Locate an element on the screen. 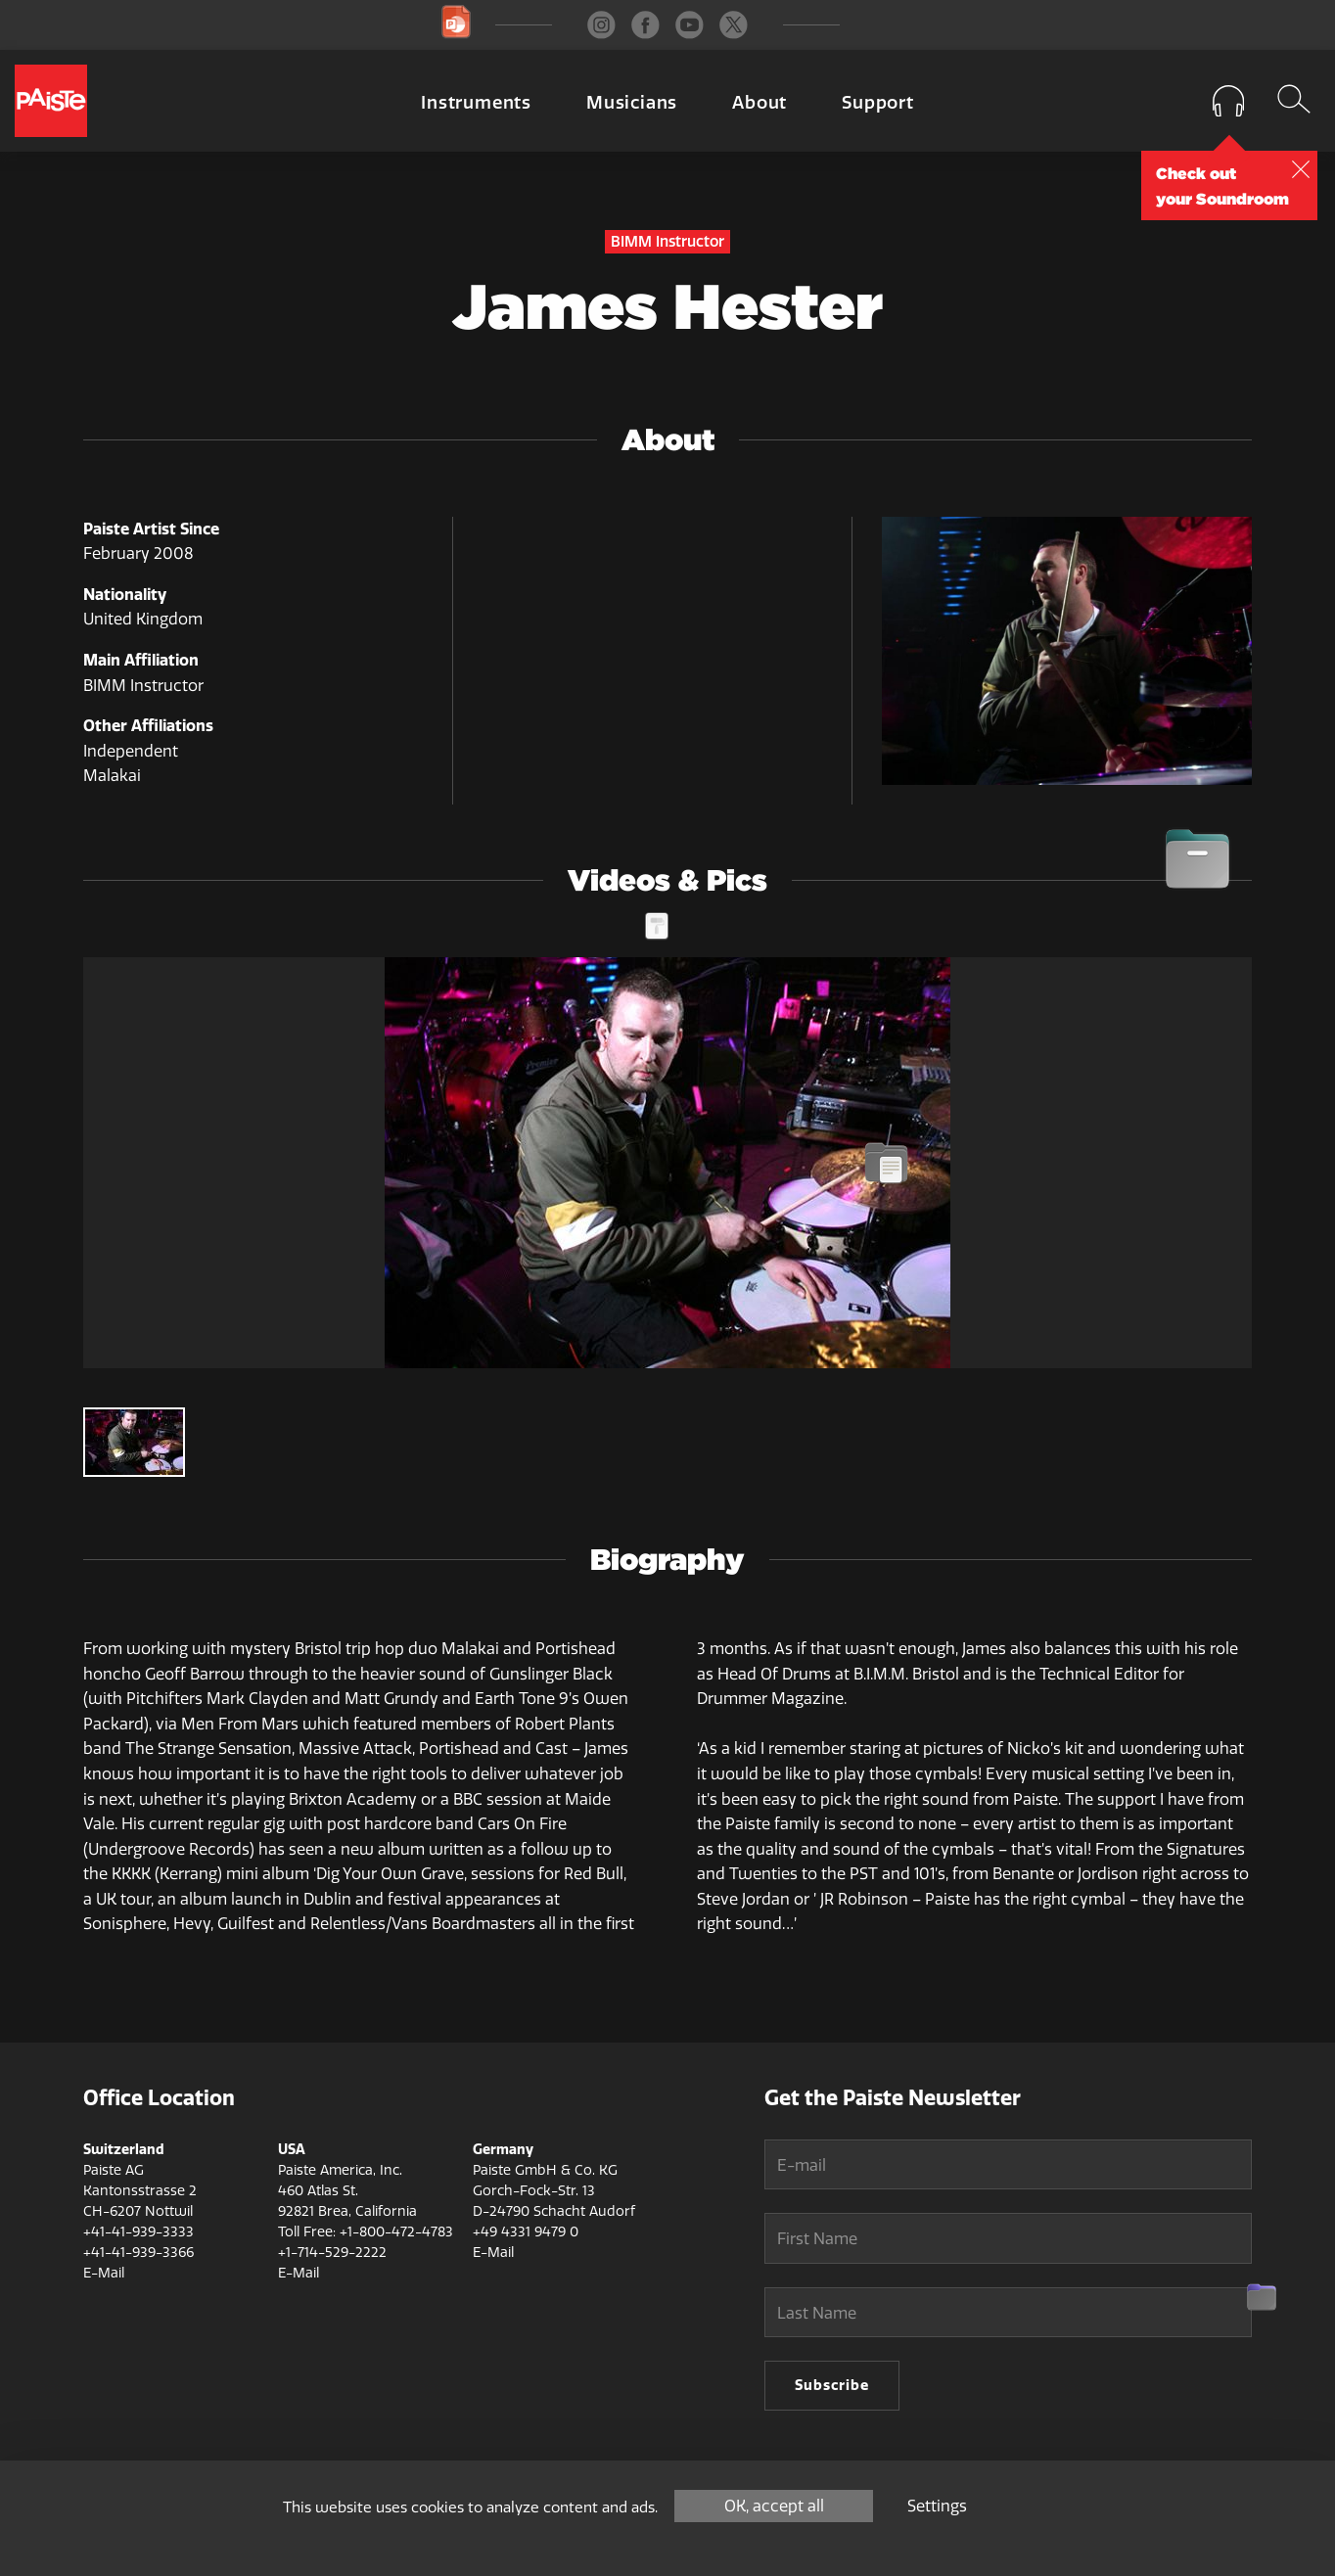 The image size is (1335, 2576). a Microsoft PowerPoint file is located at coordinates (456, 22).